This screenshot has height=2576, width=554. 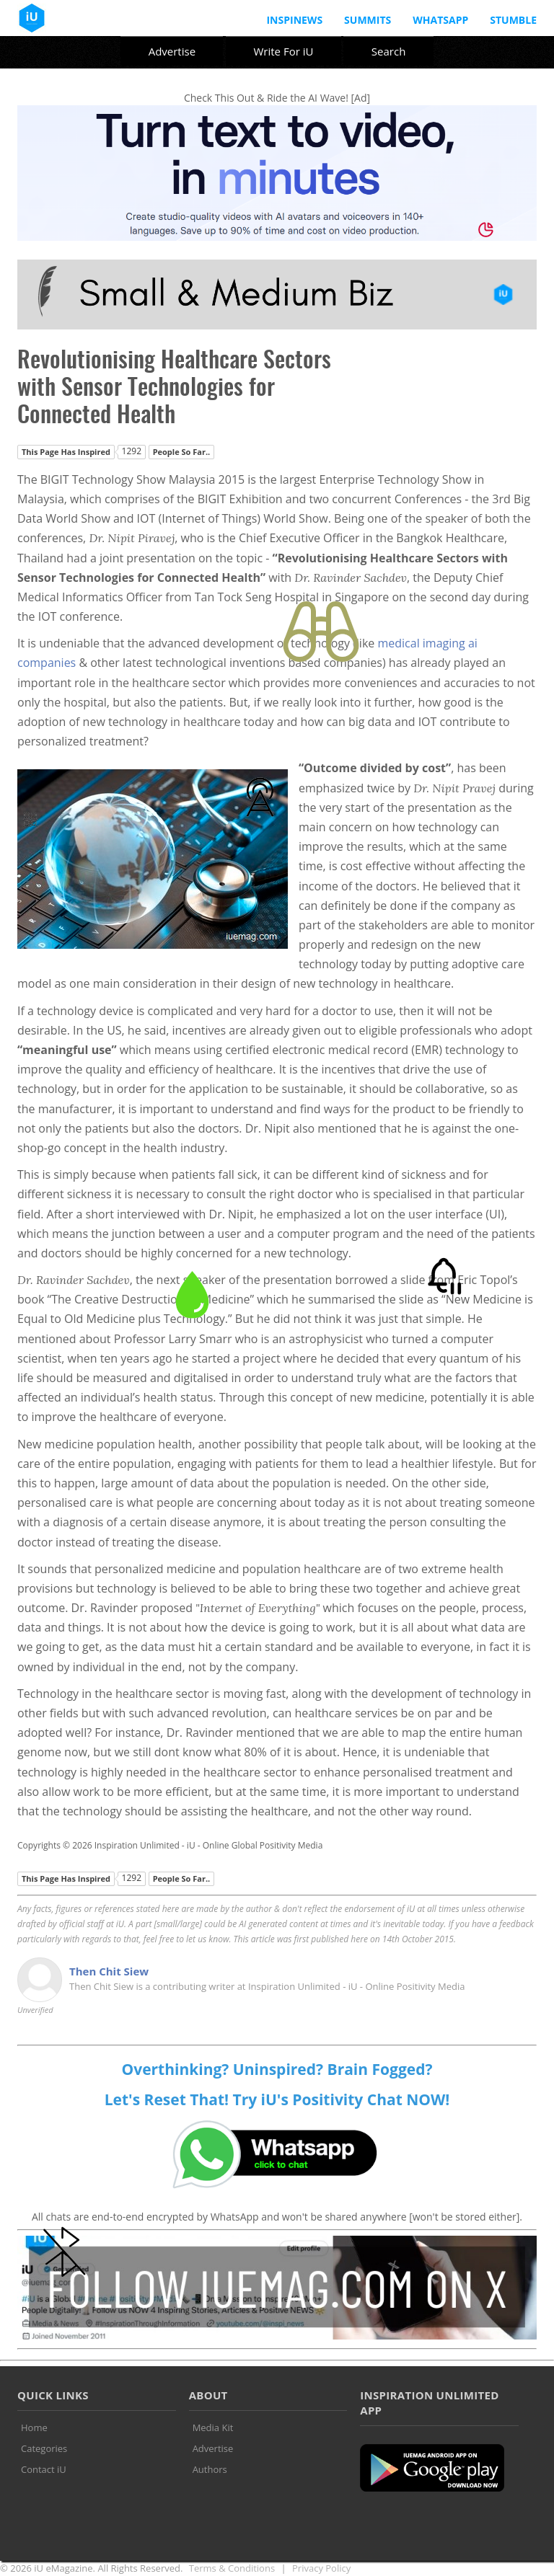 I want to click on indicates water usage or hydration tracking, so click(x=192, y=1295).